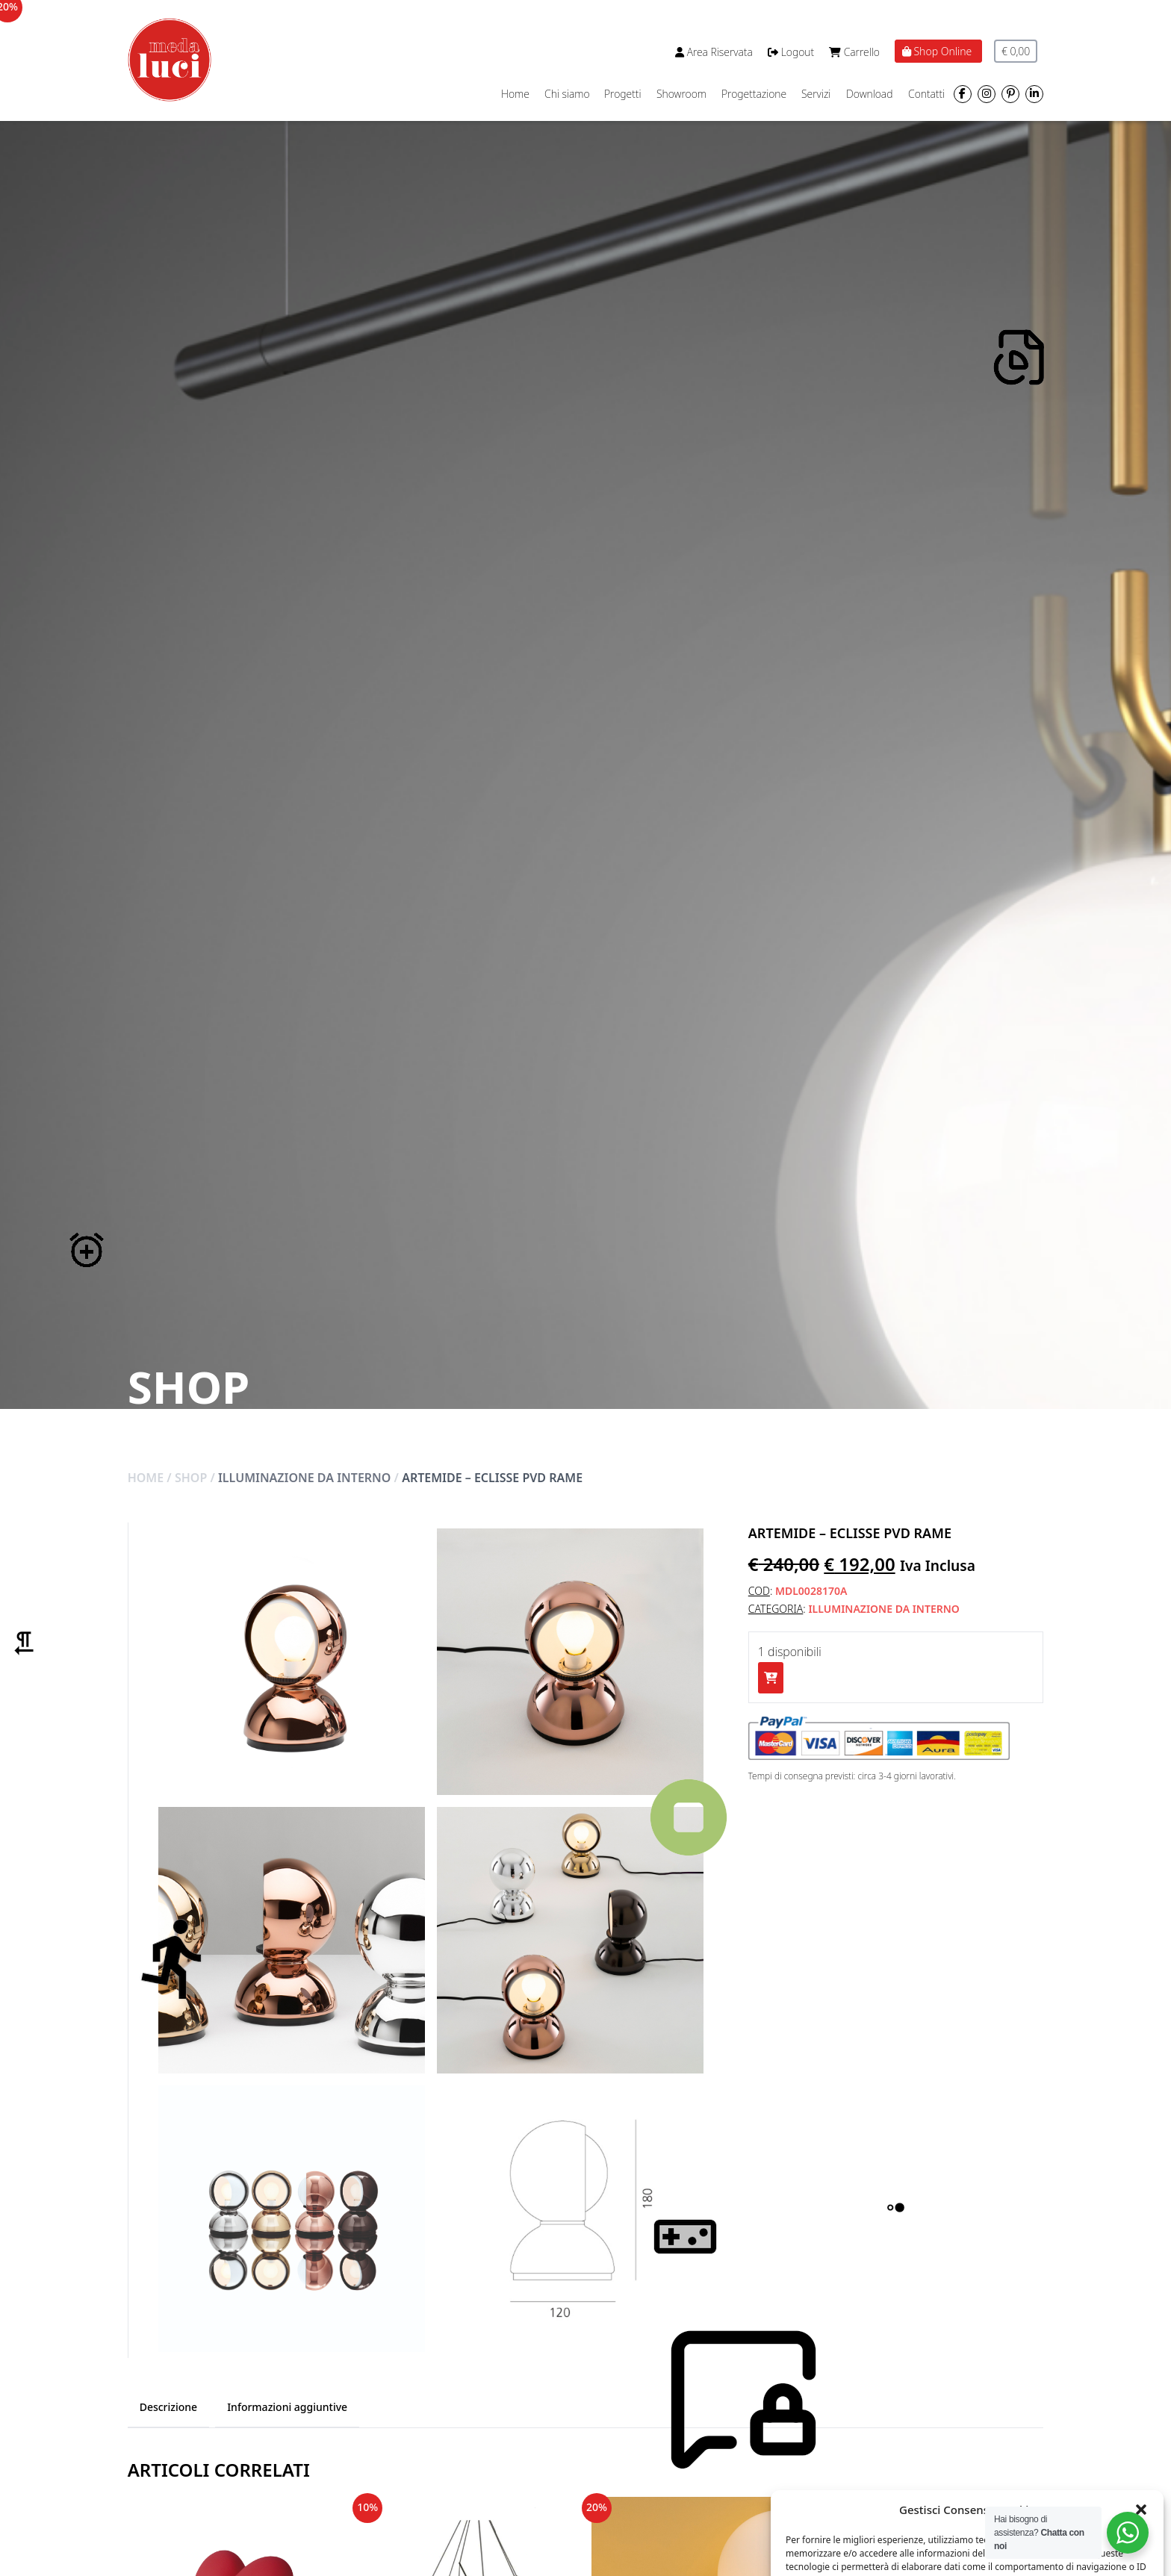 This screenshot has height=2576, width=1171. What do you see at coordinates (87, 1250) in the screenshot?
I see `add a new alarm` at bounding box center [87, 1250].